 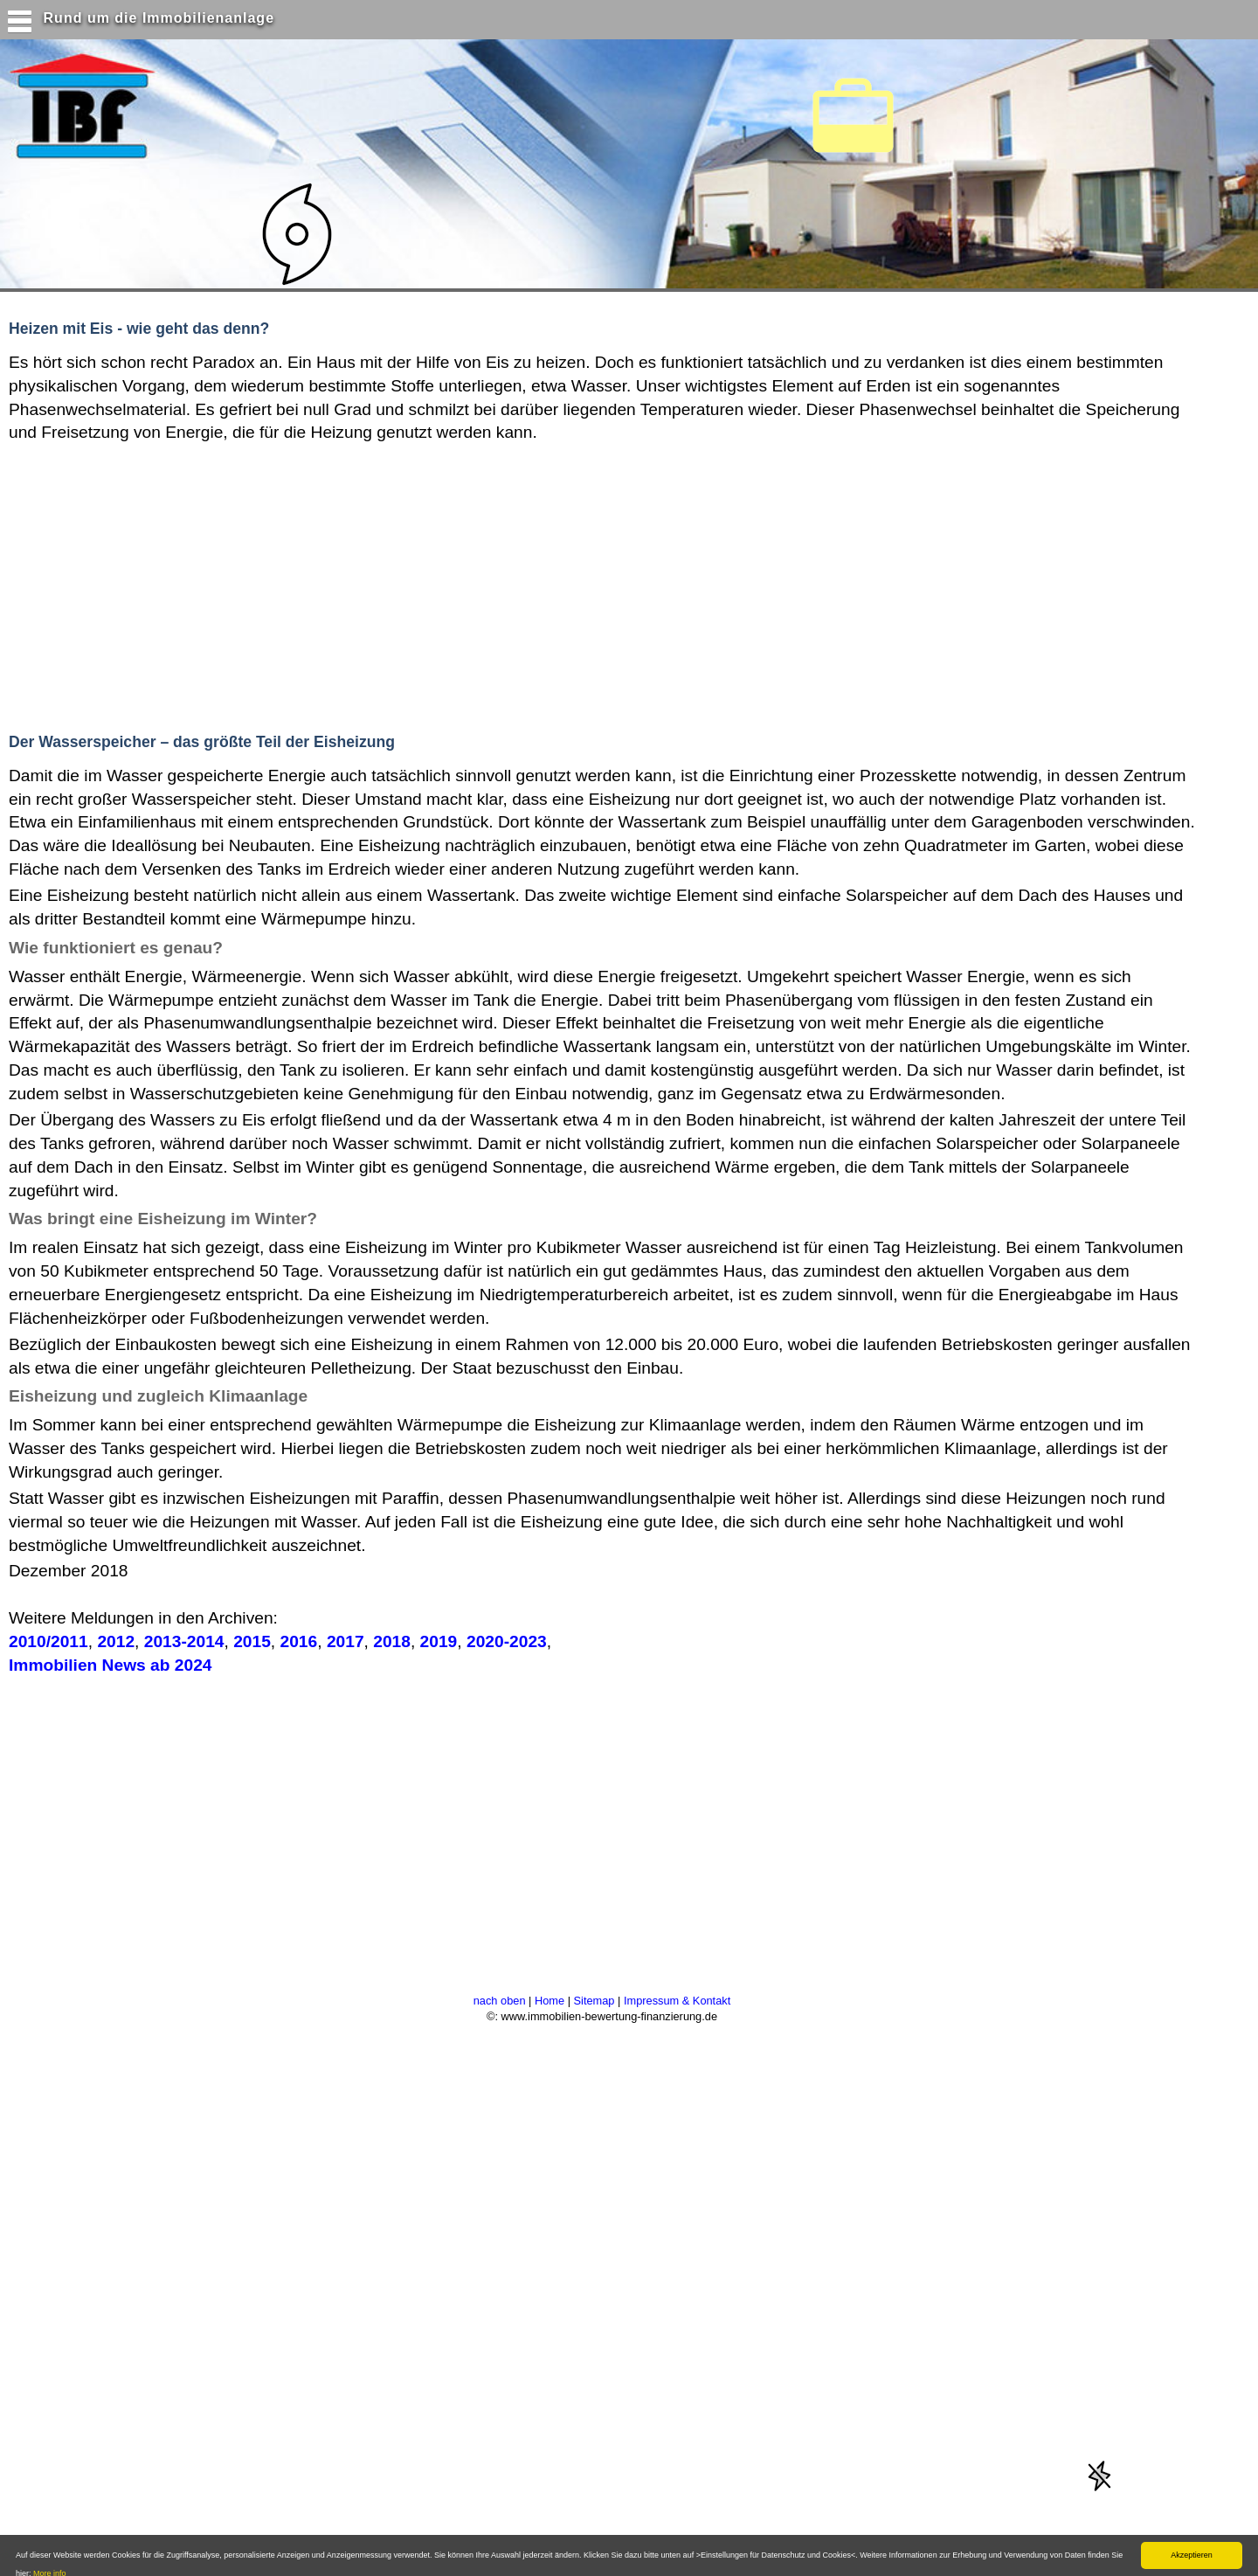 I want to click on disable flash or lightning mode, so click(x=1099, y=2476).